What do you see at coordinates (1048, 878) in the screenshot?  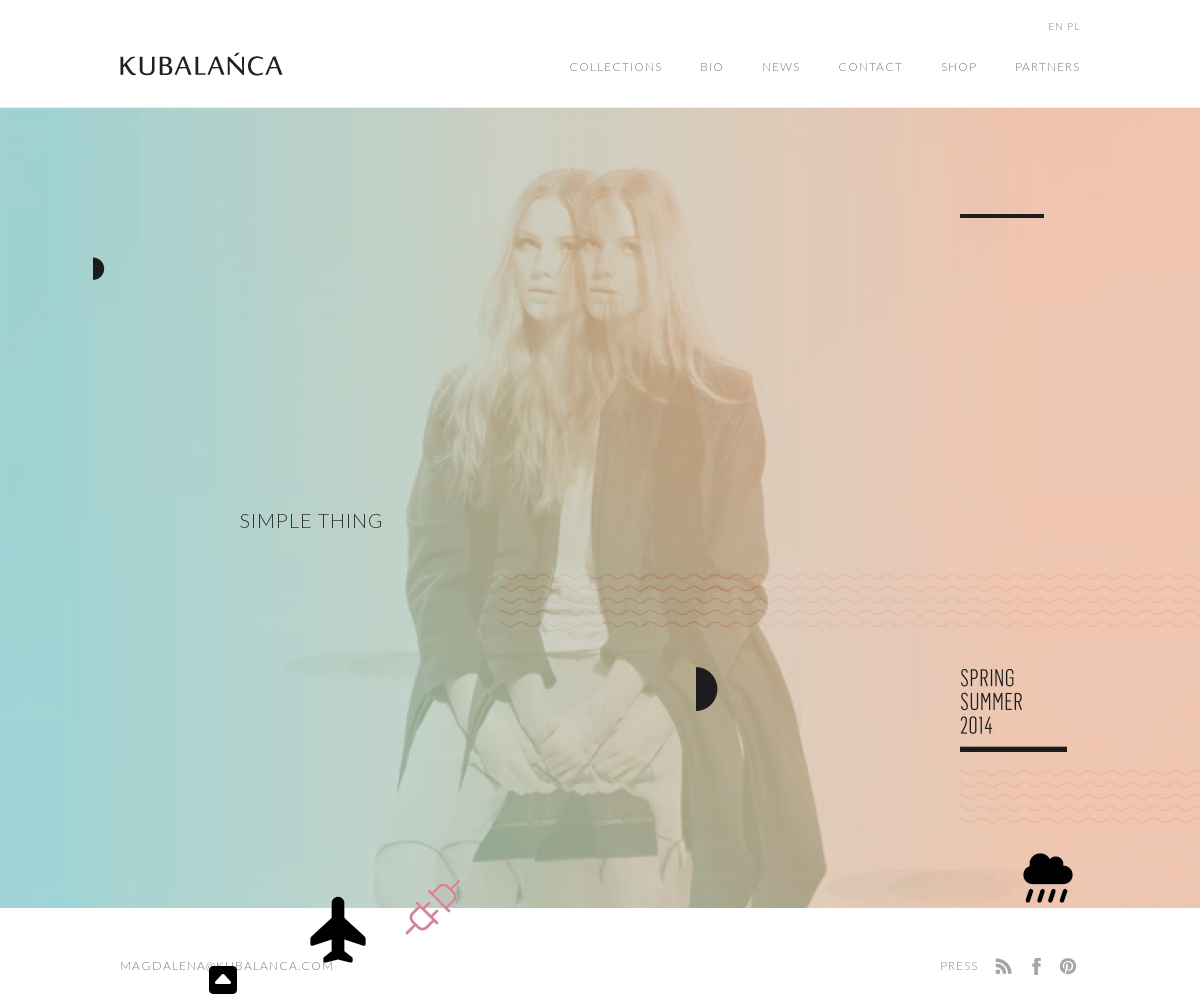 I see `indicates heavy rain or stormy weather conditions` at bounding box center [1048, 878].